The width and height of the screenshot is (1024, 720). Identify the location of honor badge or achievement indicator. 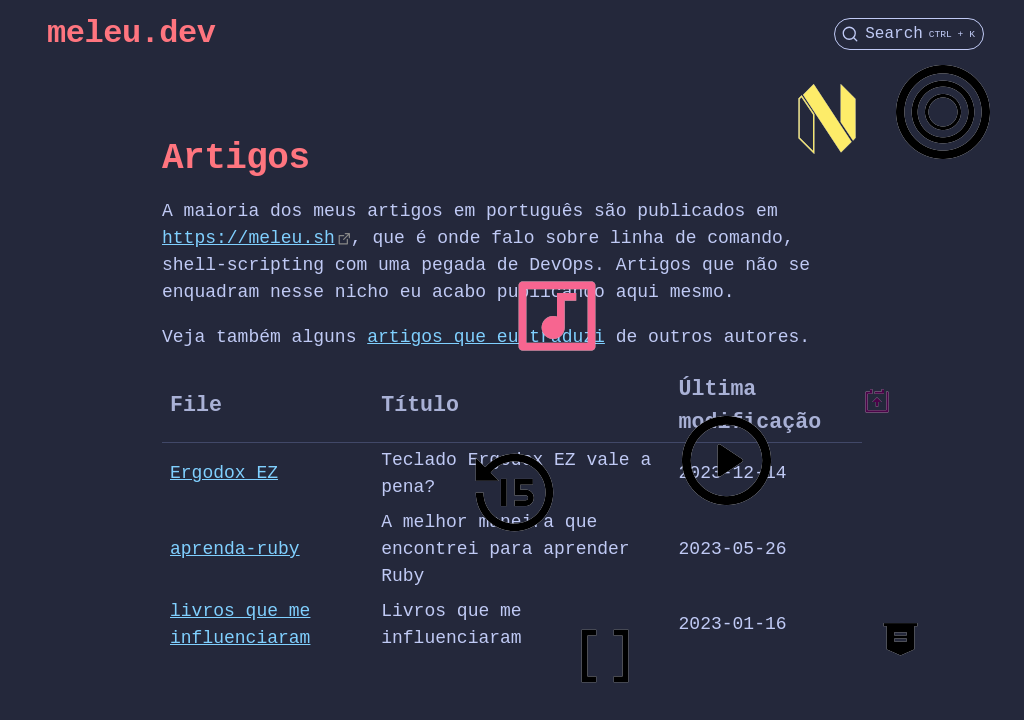
(900, 638).